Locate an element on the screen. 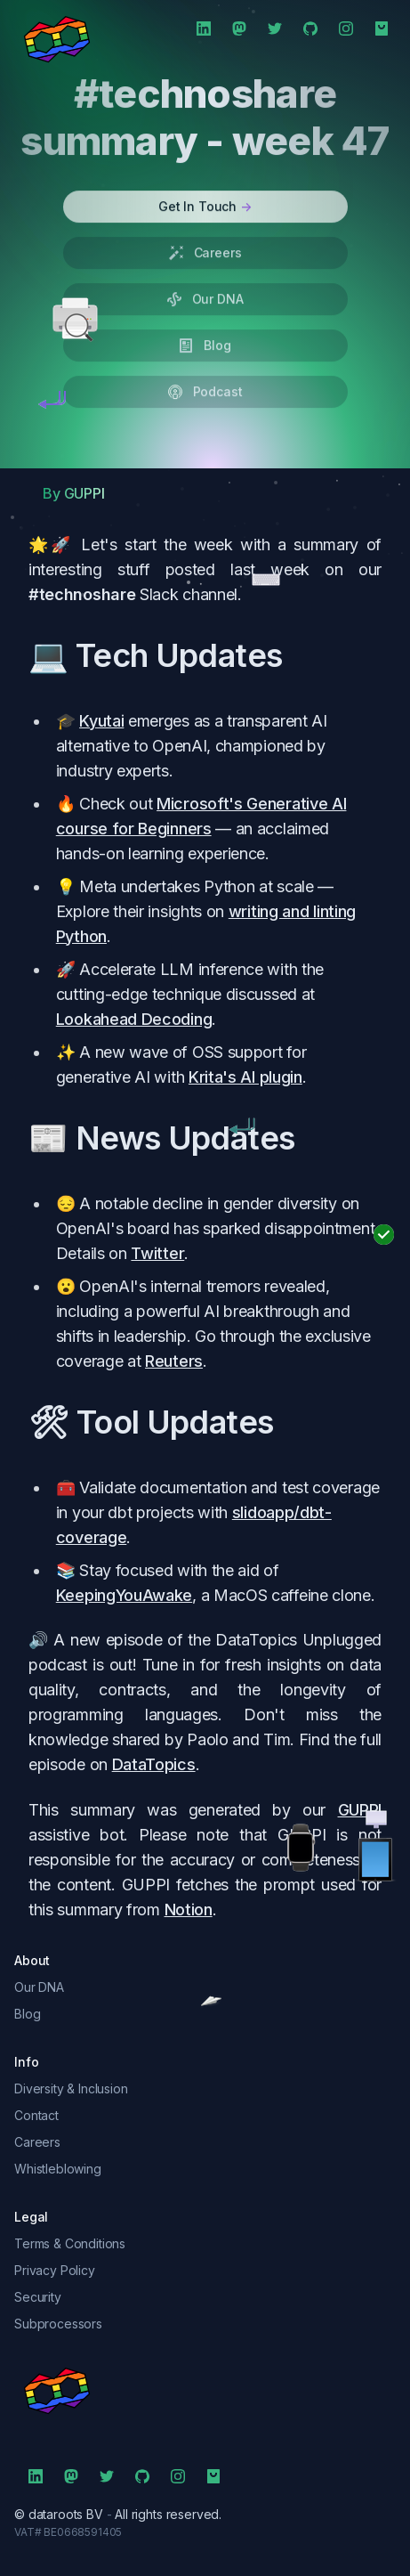 This screenshot has height=2576, width=410. apply email filters to your mailbox is located at coordinates (383, 1234).